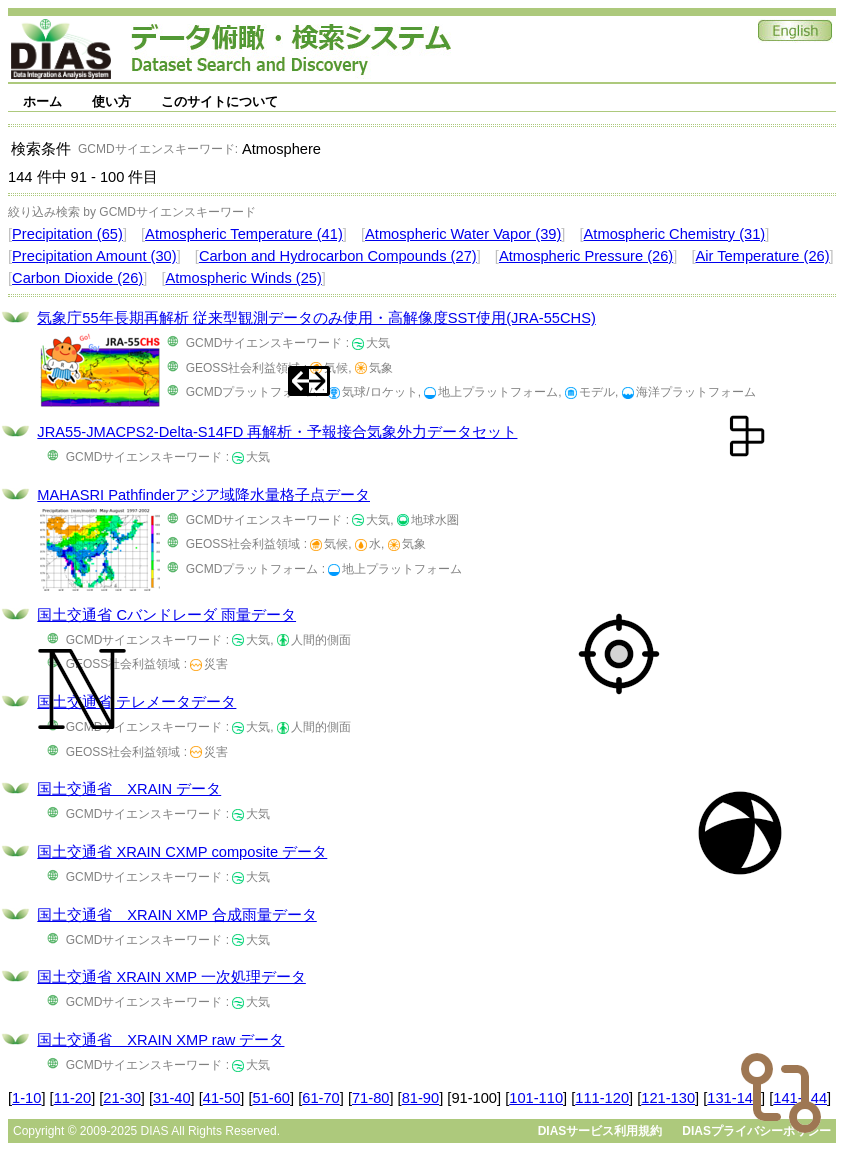  What do you see at coordinates (619, 654) in the screenshot?
I see `center map on current location` at bounding box center [619, 654].